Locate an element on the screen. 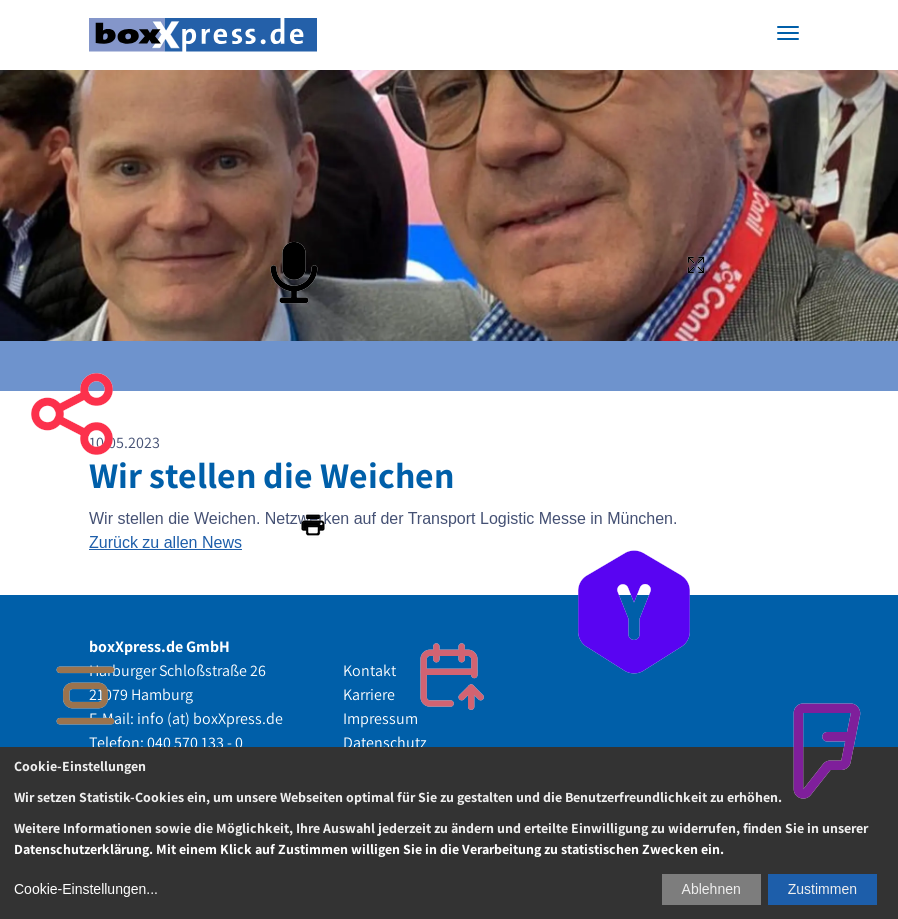 The image size is (898, 919). indicates a Y Combinator or YC-related feature is located at coordinates (634, 612).